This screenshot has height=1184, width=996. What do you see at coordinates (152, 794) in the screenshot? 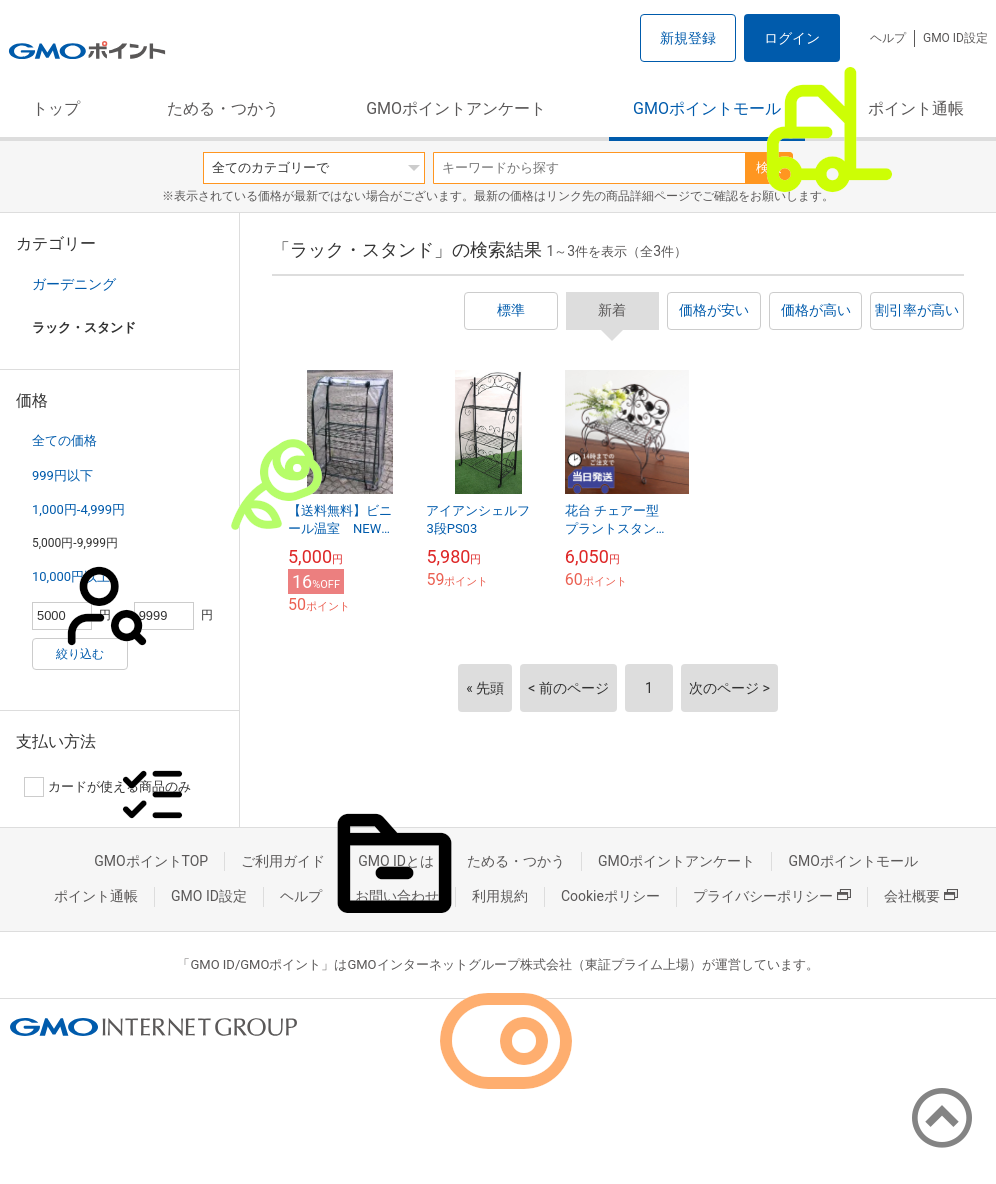
I see `view completed tasks` at bounding box center [152, 794].